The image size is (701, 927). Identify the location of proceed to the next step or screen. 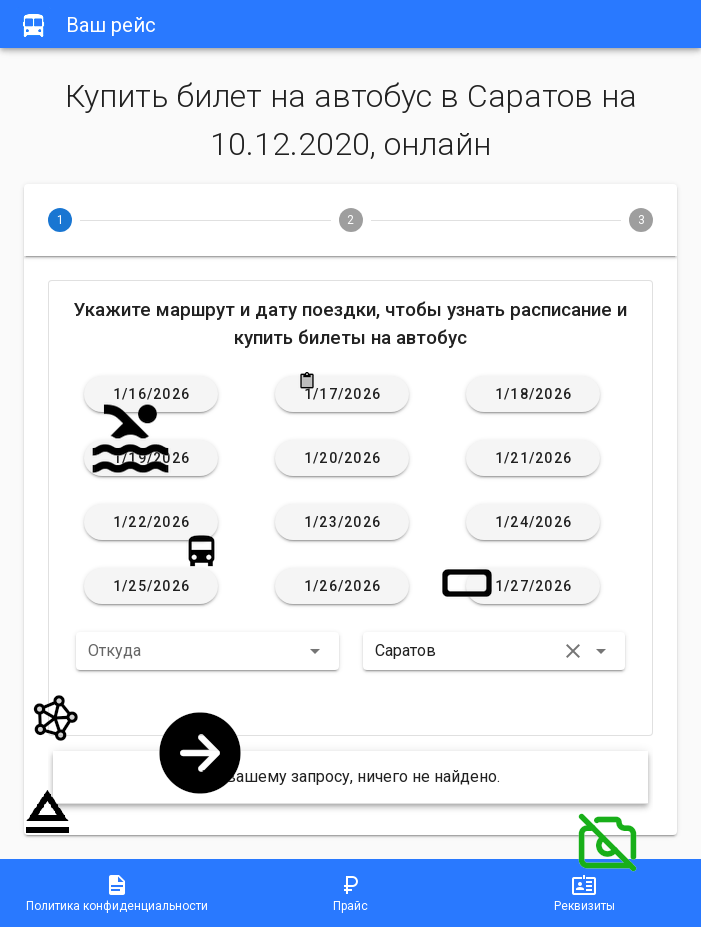
(200, 753).